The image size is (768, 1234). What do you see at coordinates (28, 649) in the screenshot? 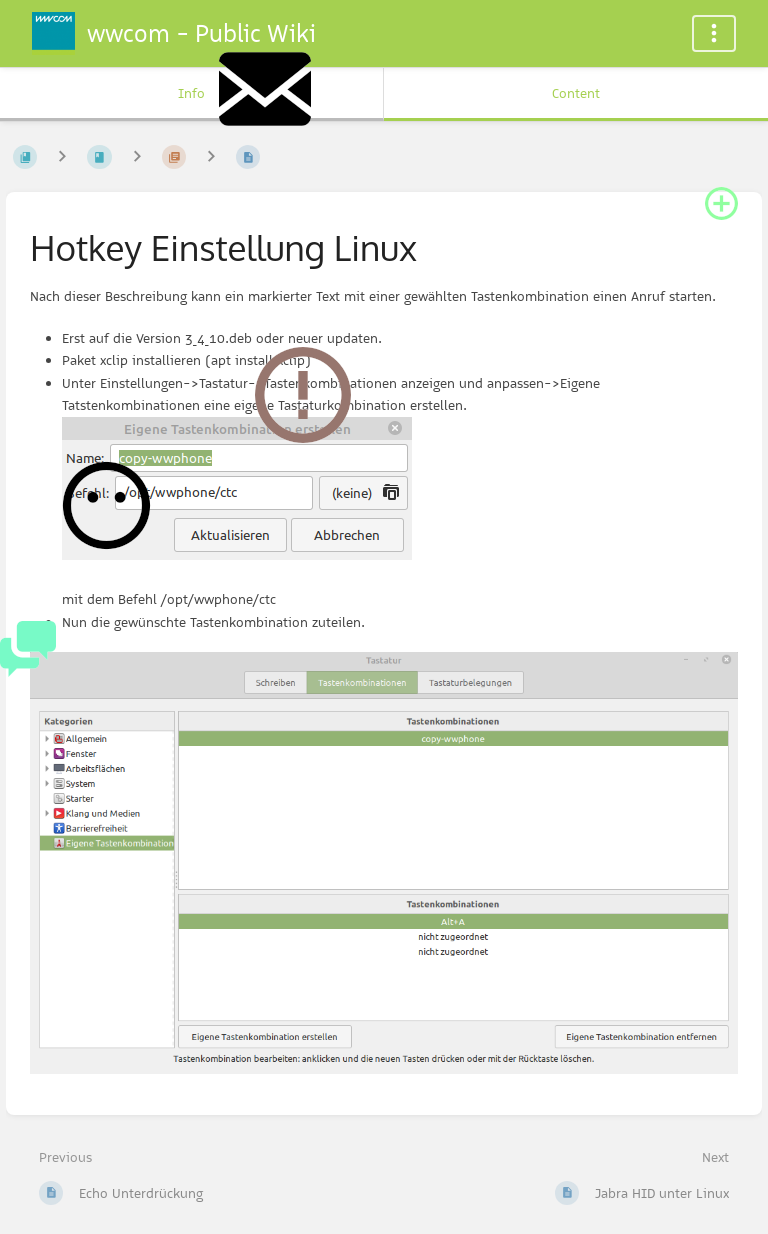
I see `open conversations or messages` at bounding box center [28, 649].